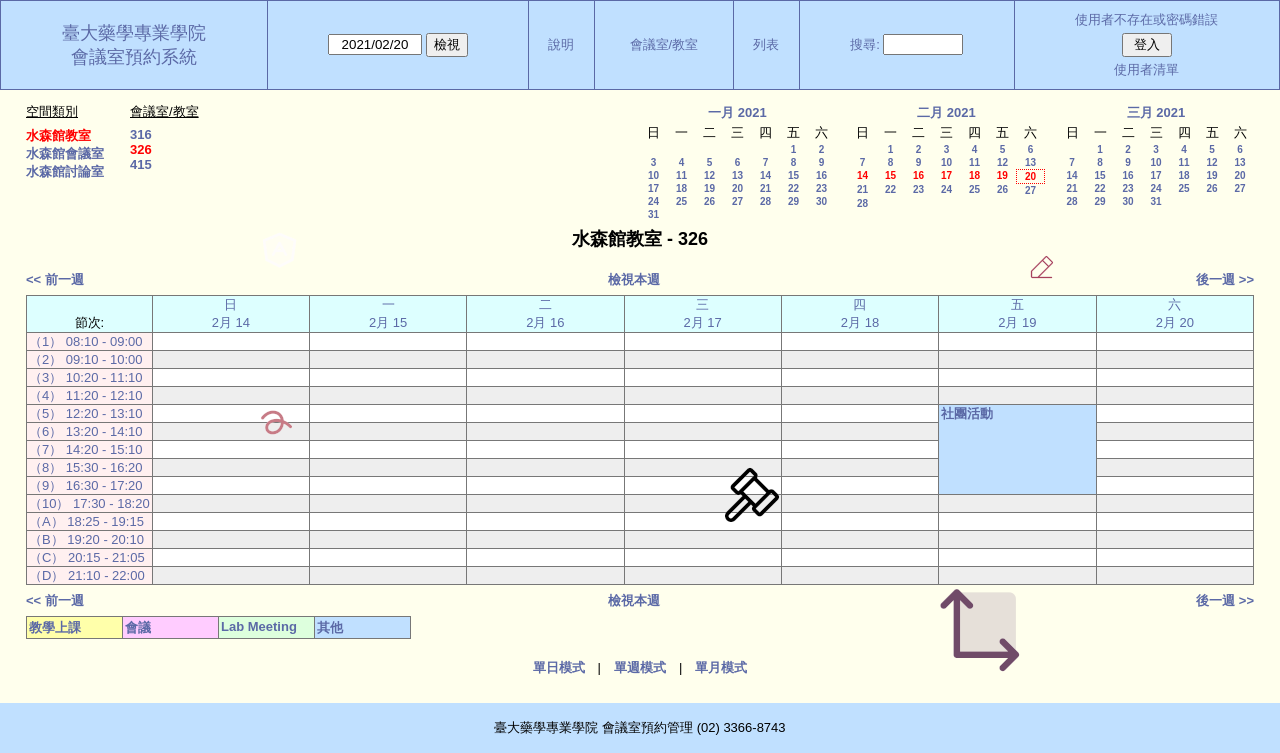  What do you see at coordinates (976, 628) in the screenshot?
I see `resize or scale an object` at bounding box center [976, 628].